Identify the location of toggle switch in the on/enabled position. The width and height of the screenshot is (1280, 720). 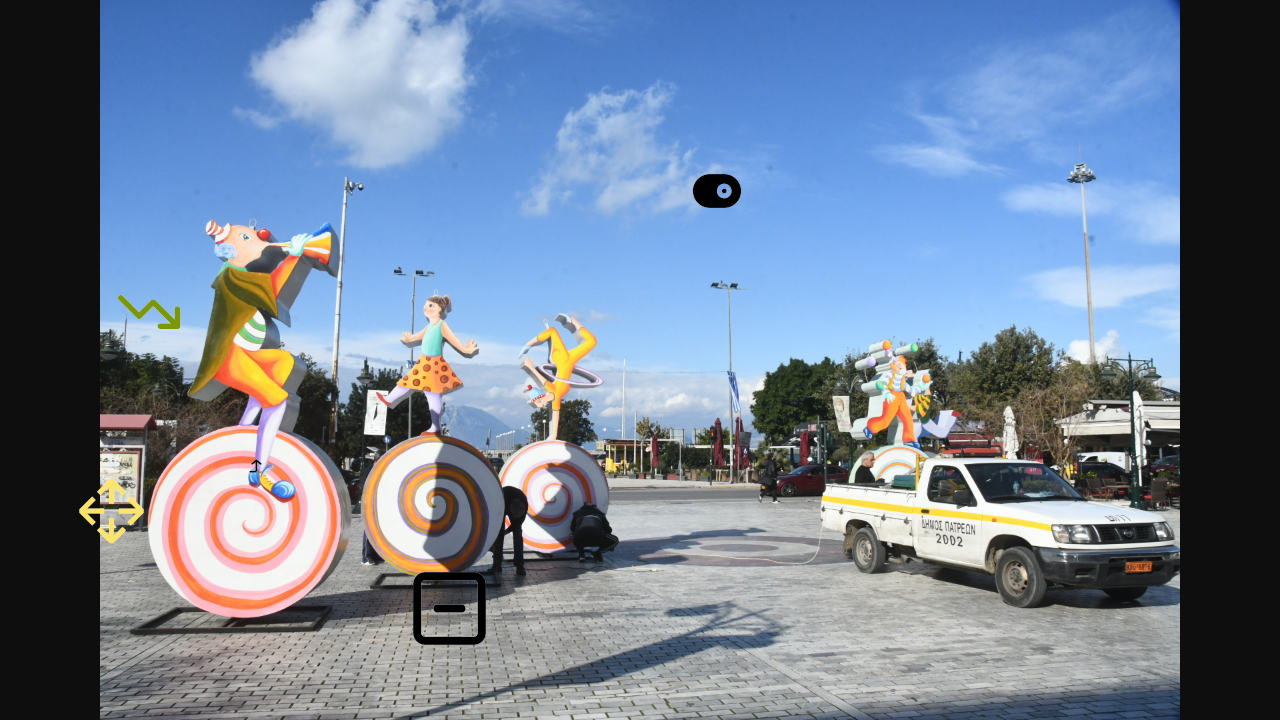
(717, 191).